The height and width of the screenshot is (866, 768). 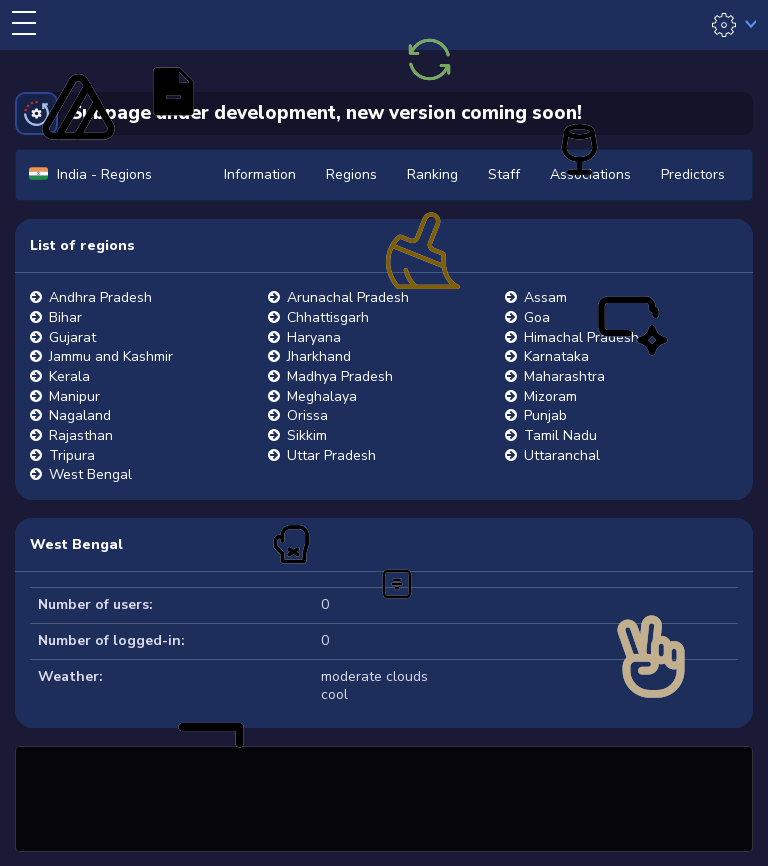 I want to click on access boxing or combat sports content, so click(x=292, y=545).